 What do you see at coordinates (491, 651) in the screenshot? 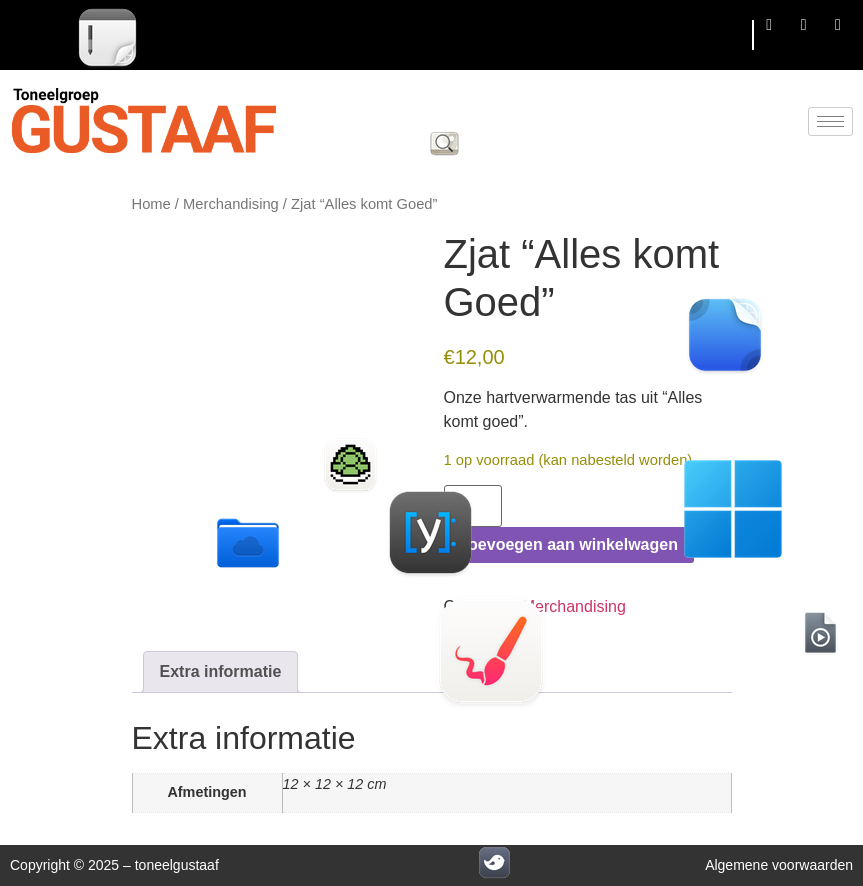
I see `open gnome paint application` at bounding box center [491, 651].